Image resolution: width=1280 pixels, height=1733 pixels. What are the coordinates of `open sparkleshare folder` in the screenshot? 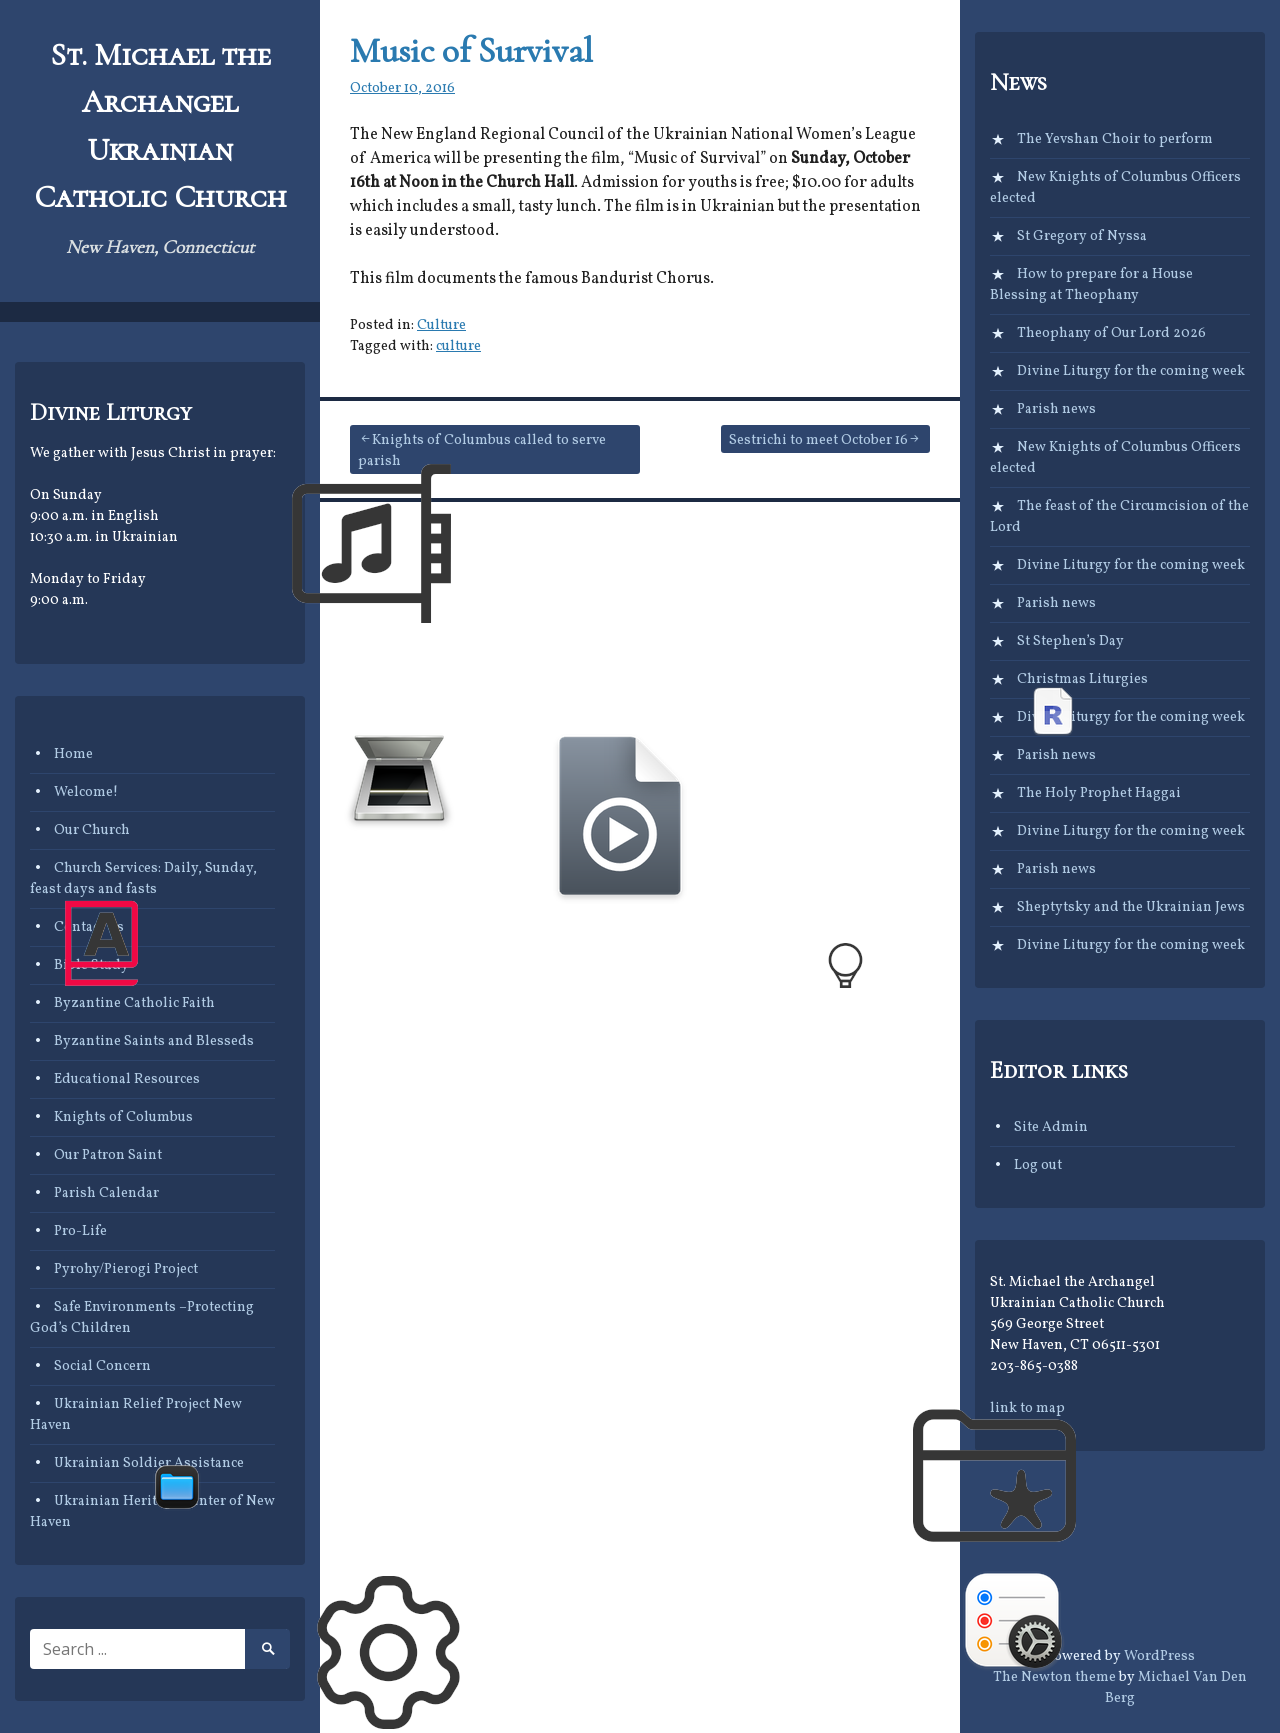 It's located at (994, 1470).